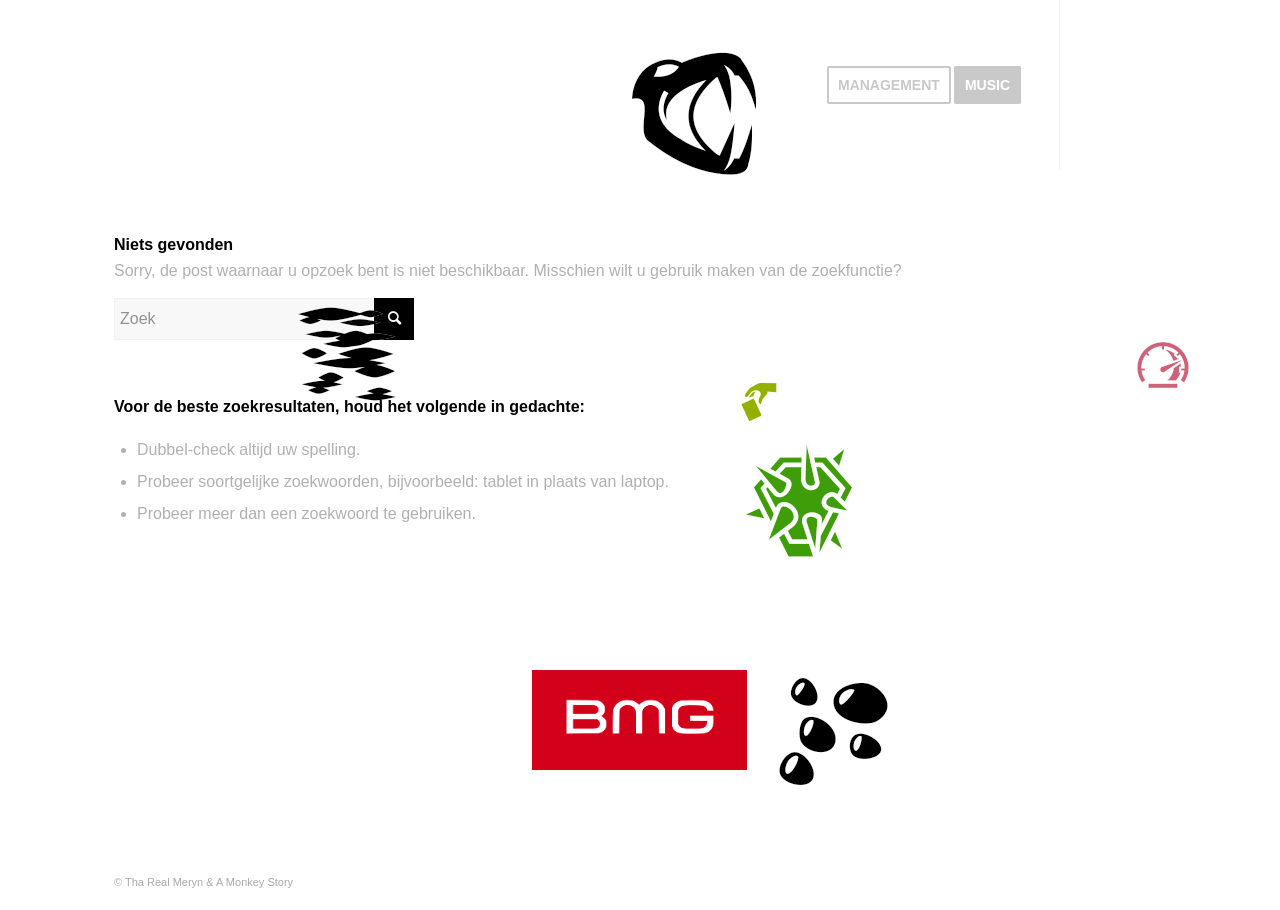 The width and height of the screenshot is (1280, 910). I want to click on indicates foggy weather conditions, so click(347, 354).